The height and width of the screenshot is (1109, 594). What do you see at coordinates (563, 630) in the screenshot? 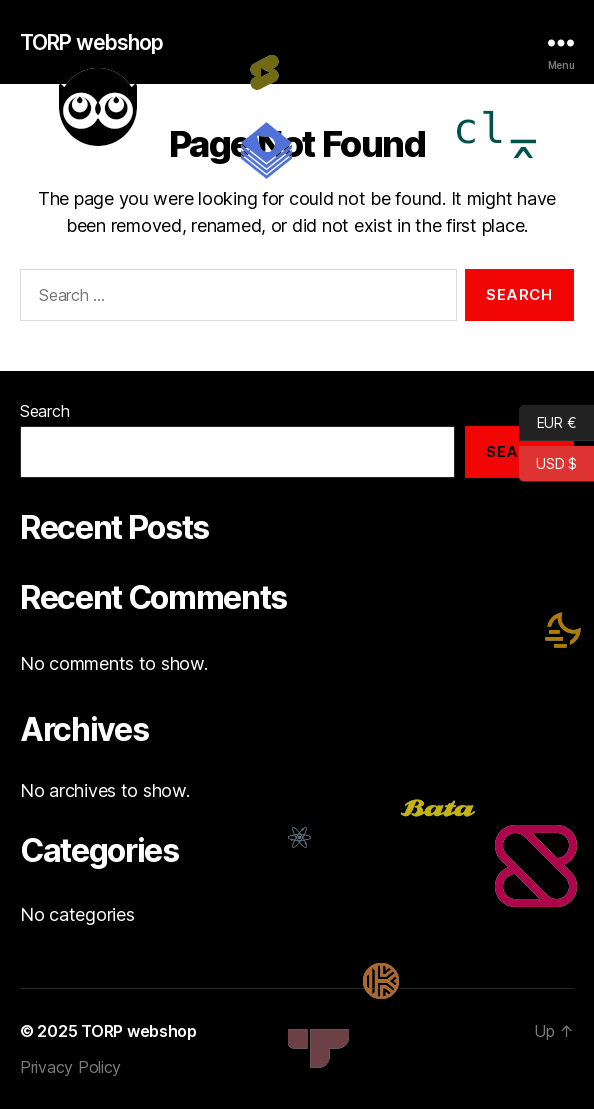
I see `indicates foggy nighttime weather conditions` at bounding box center [563, 630].